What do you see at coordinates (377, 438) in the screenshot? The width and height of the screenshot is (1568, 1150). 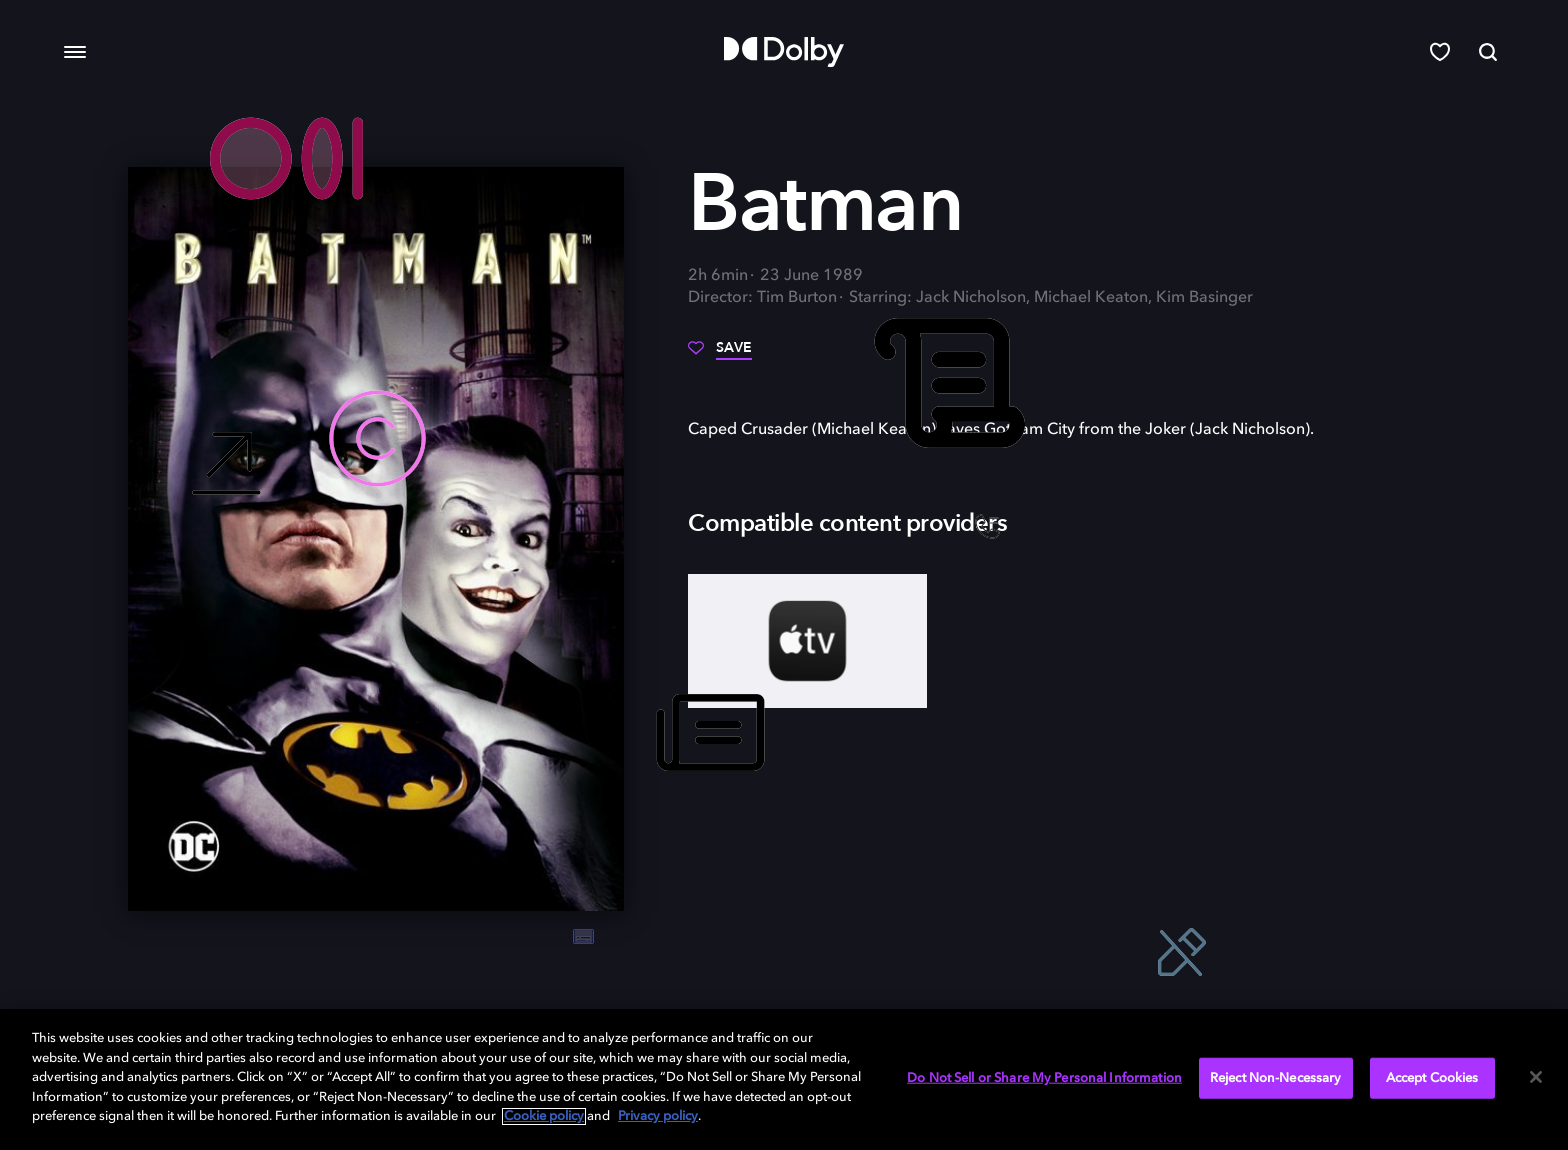 I see `indicates copyrighted content` at bounding box center [377, 438].